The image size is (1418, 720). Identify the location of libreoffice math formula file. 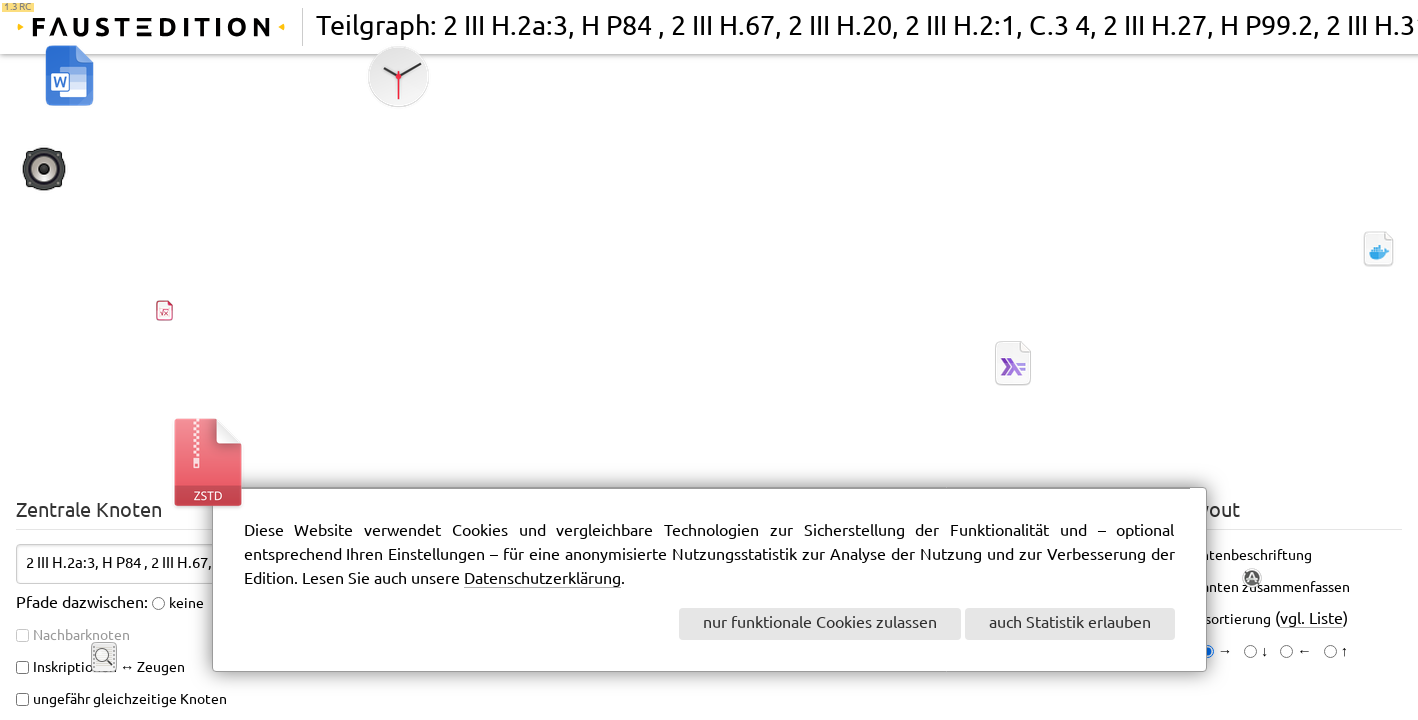
(164, 310).